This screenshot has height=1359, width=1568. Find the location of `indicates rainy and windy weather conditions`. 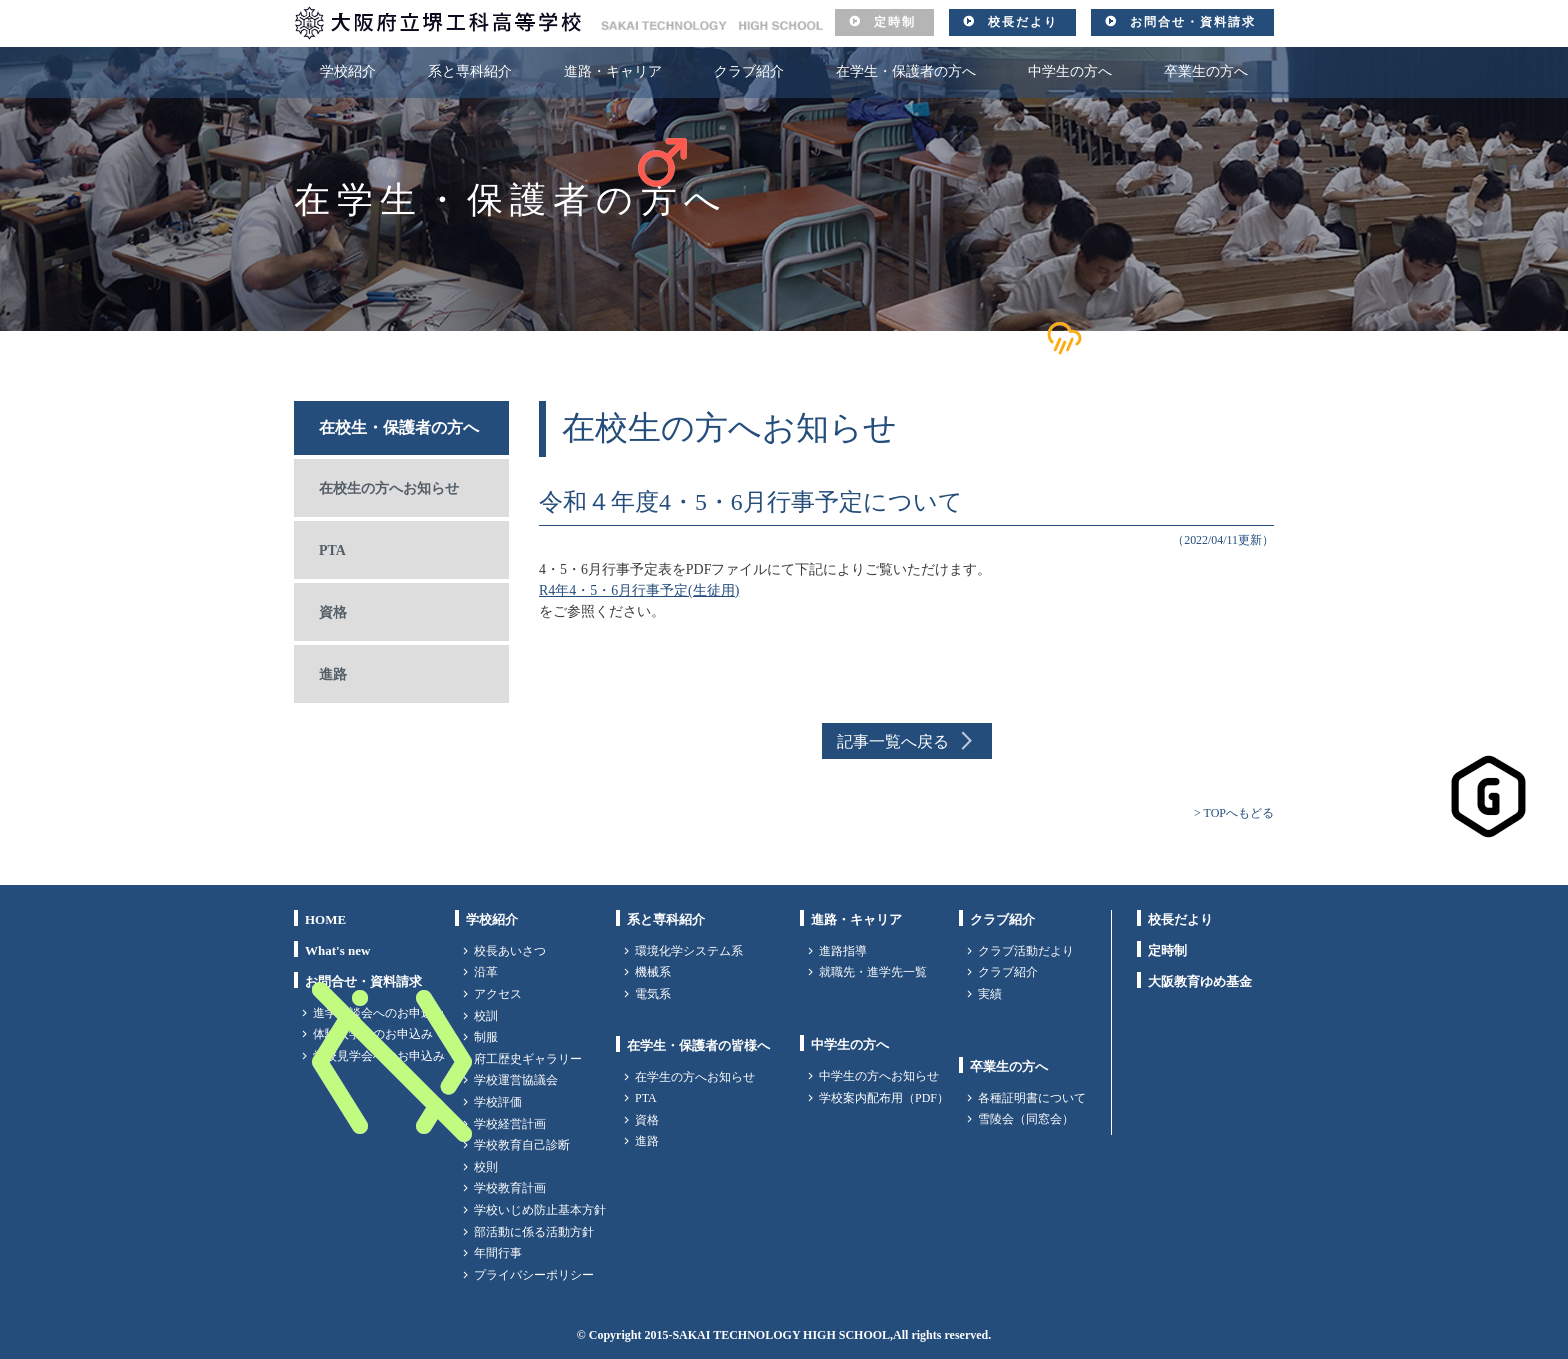

indicates rainy and windy weather conditions is located at coordinates (1064, 337).